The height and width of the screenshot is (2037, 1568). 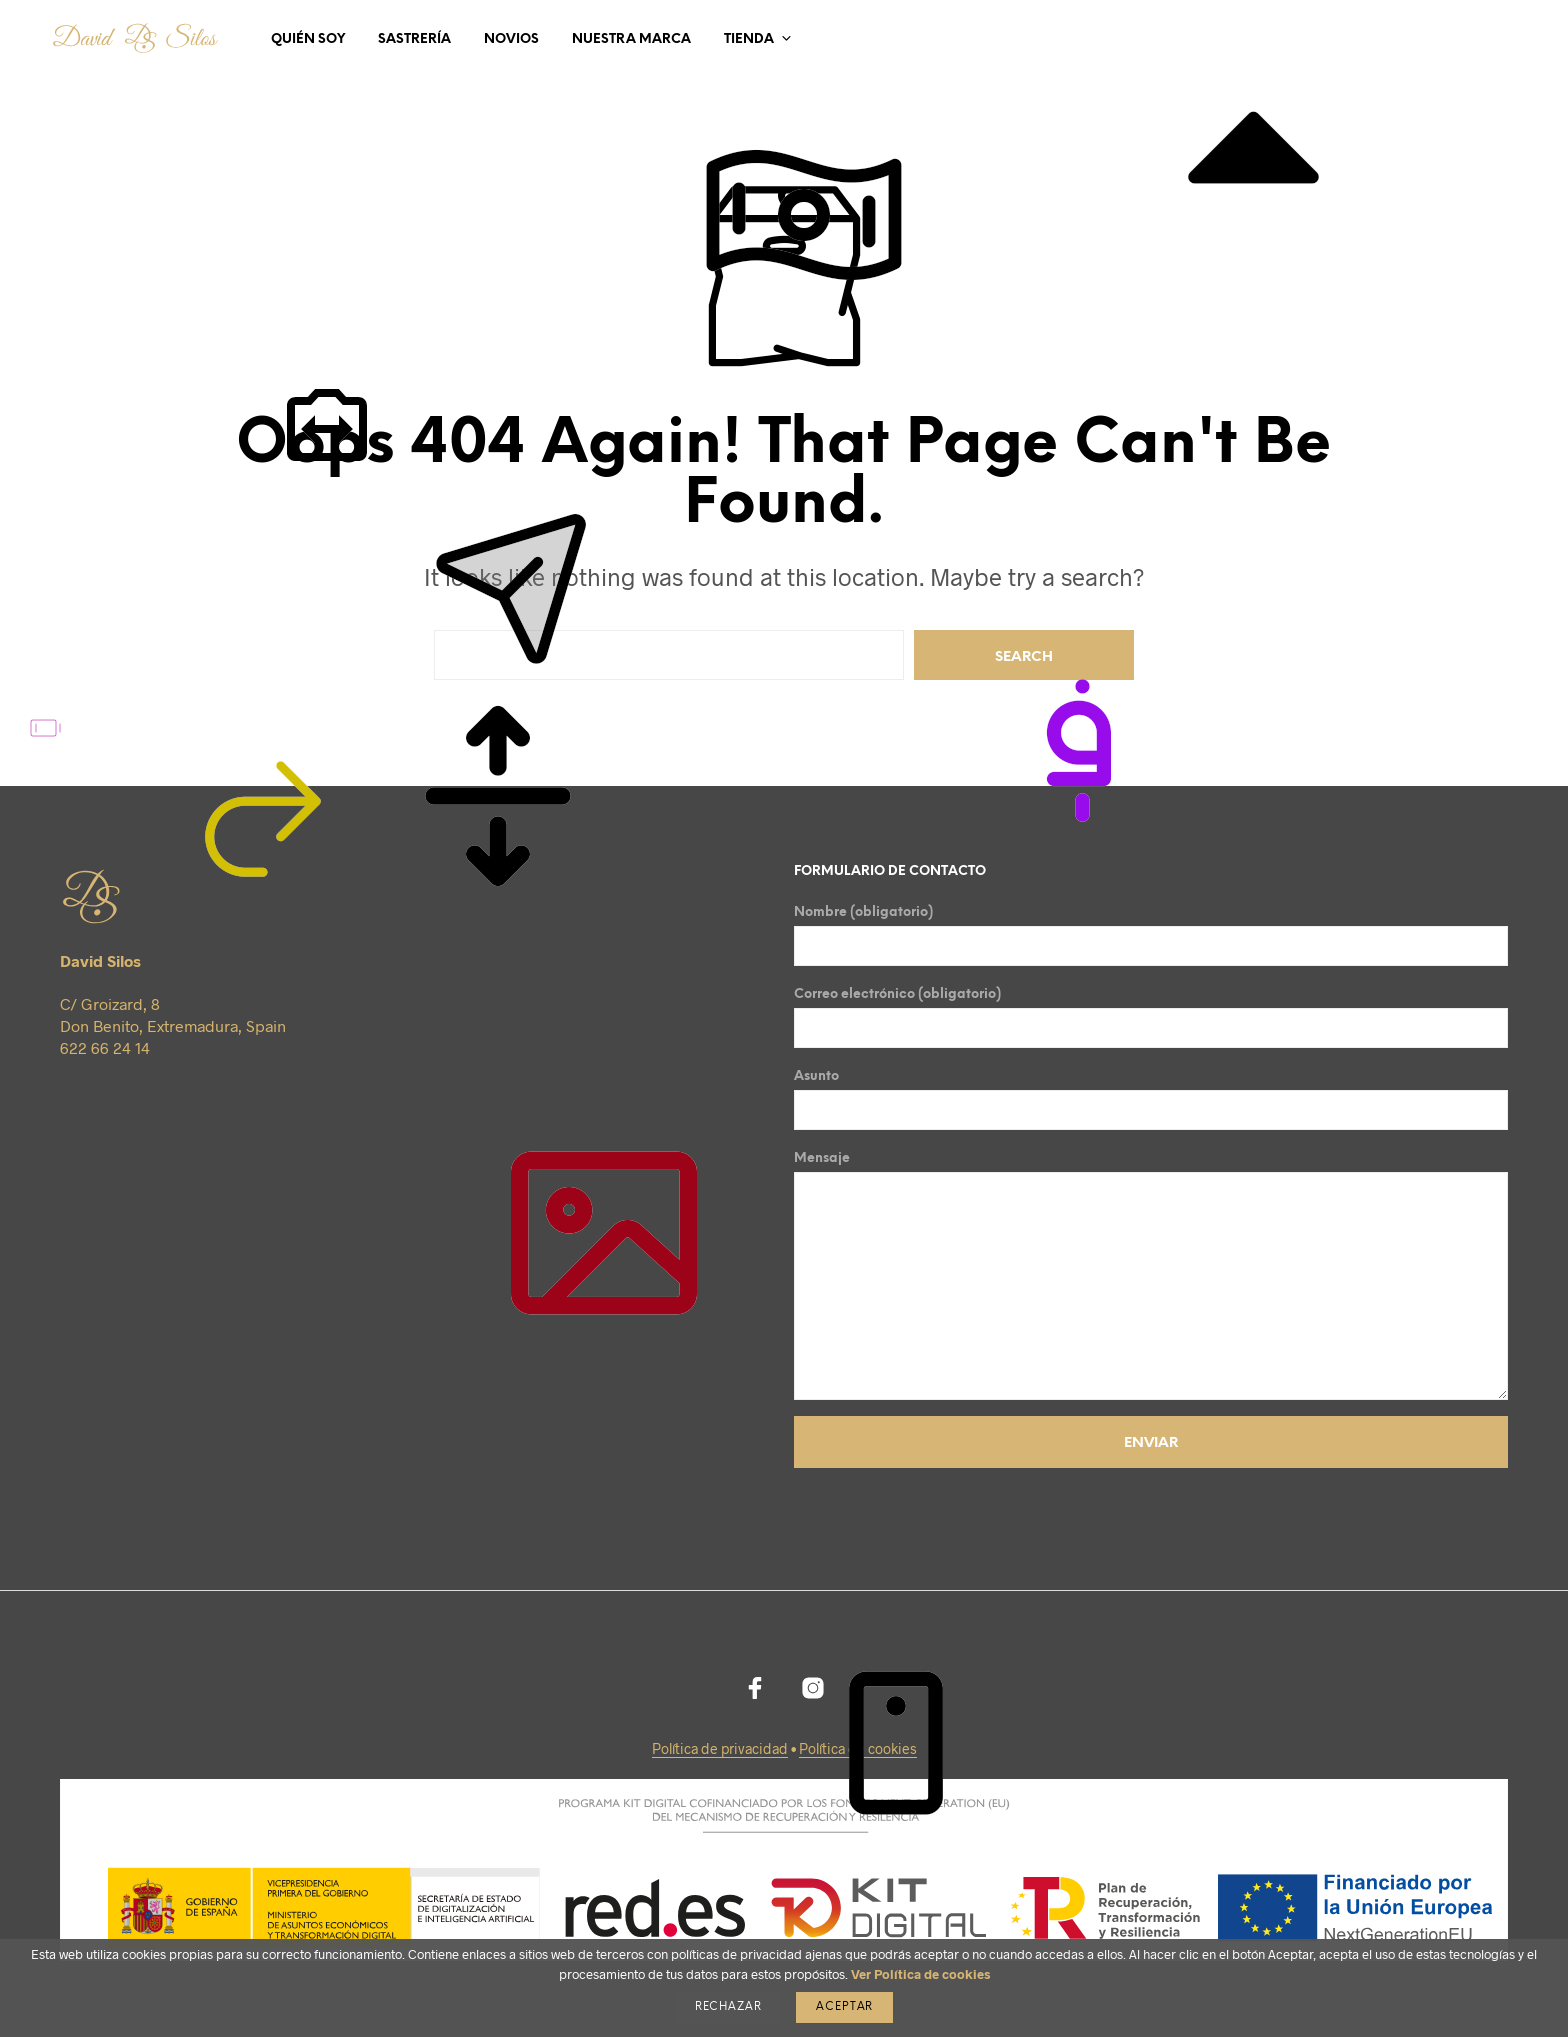 What do you see at coordinates (804, 215) in the screenshot?
I see `view payment or transaction history` at bounding box center [804, 215].